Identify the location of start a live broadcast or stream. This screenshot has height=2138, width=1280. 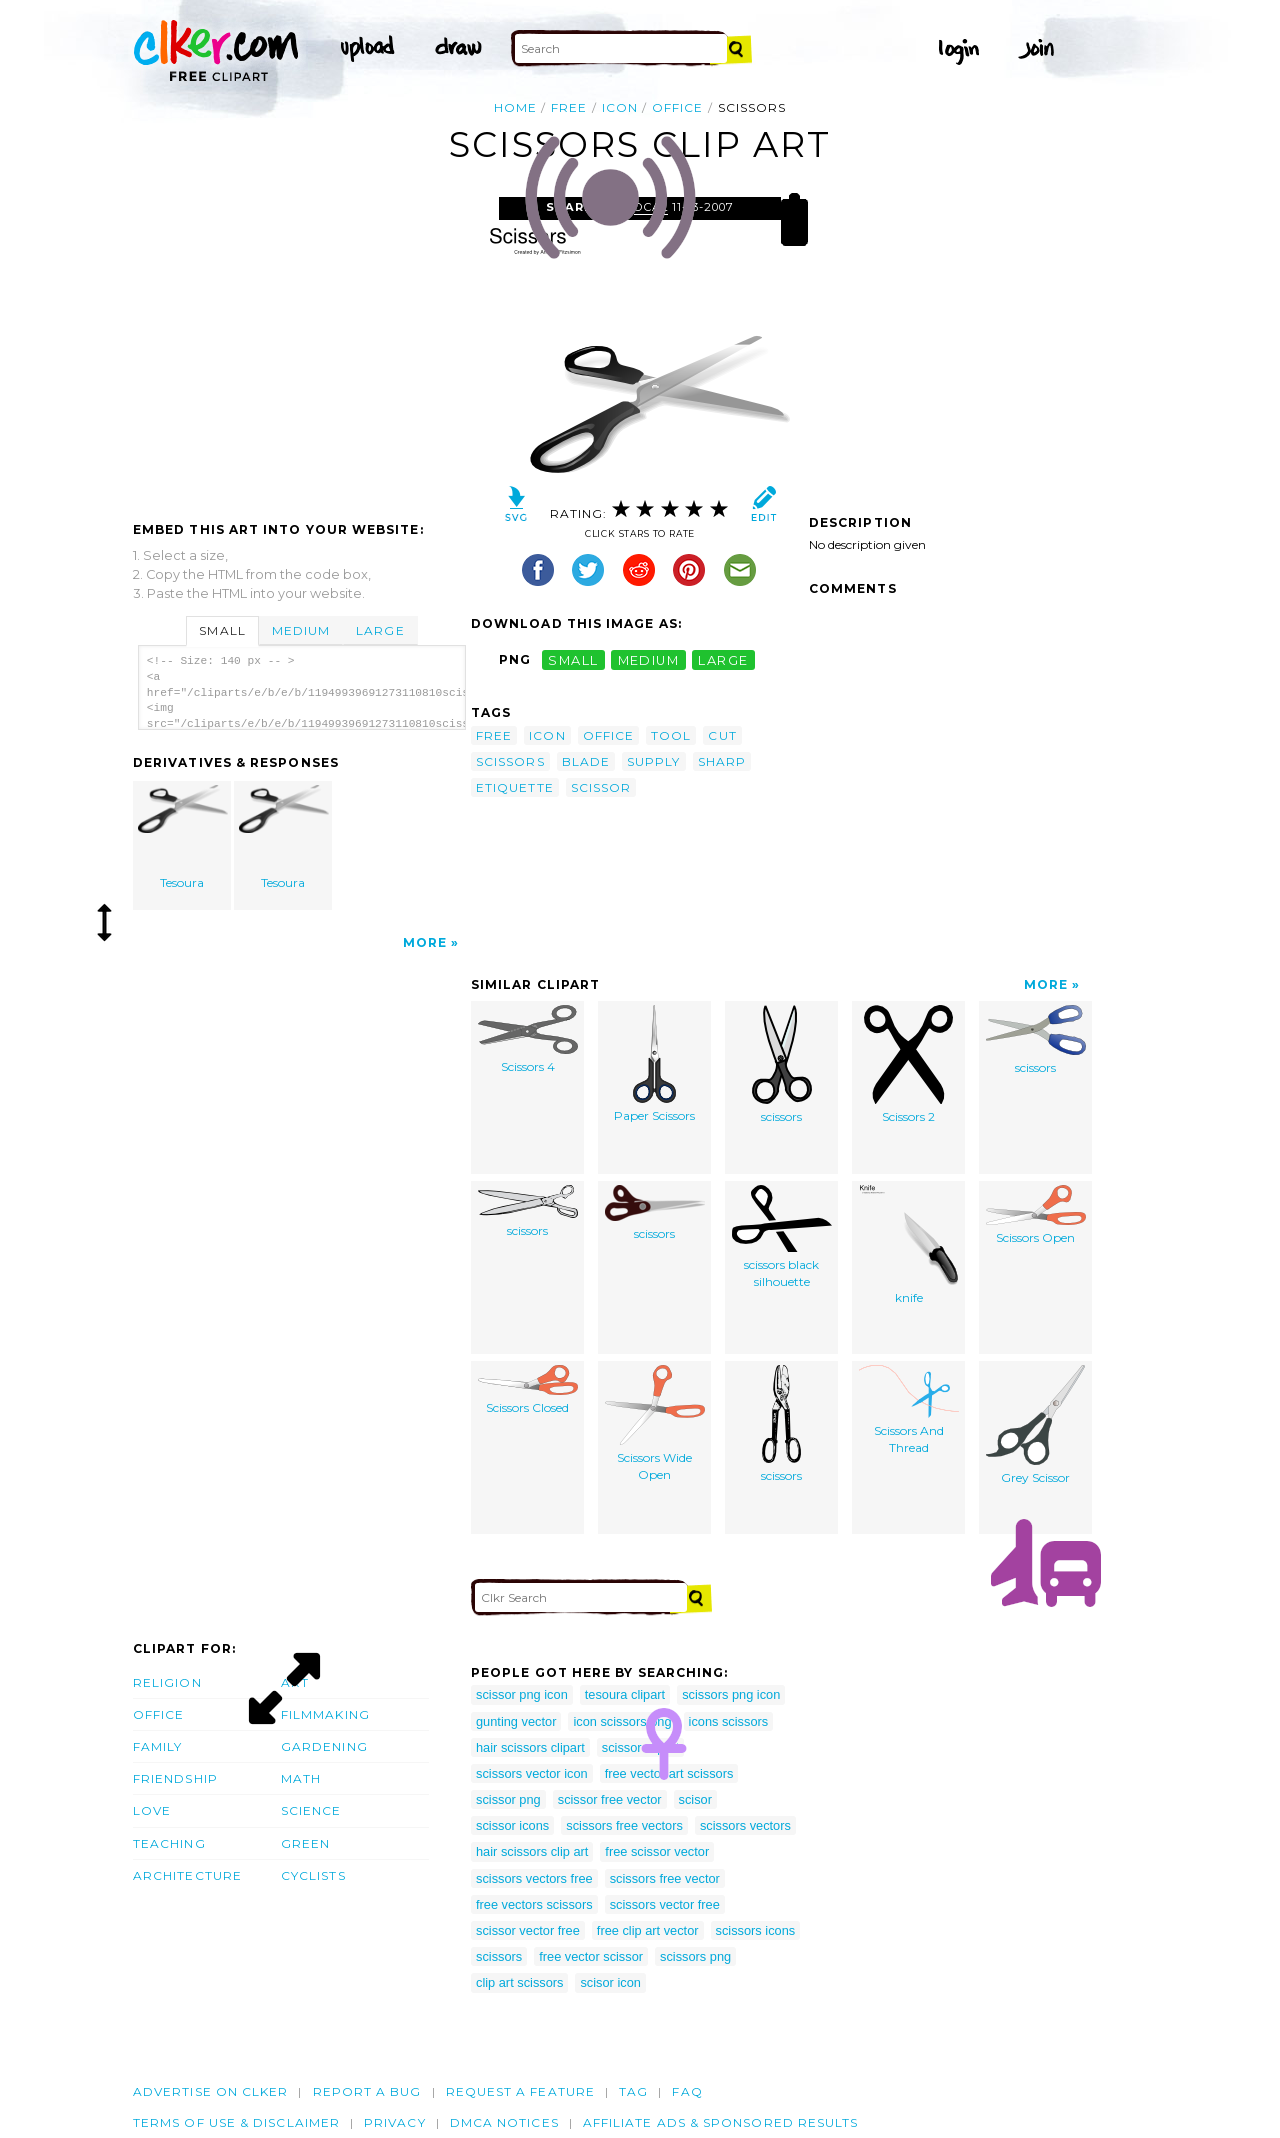
(610, 197).